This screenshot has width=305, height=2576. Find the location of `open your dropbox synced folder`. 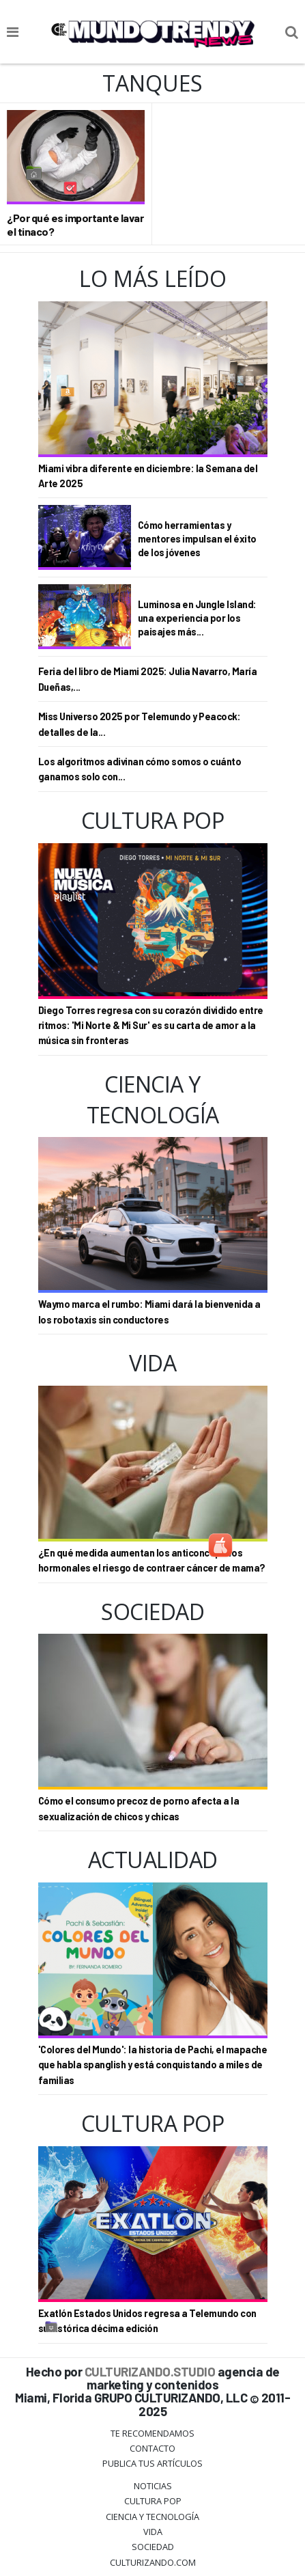

open your dropbox synced folder is located at coordinates (51, 2327).